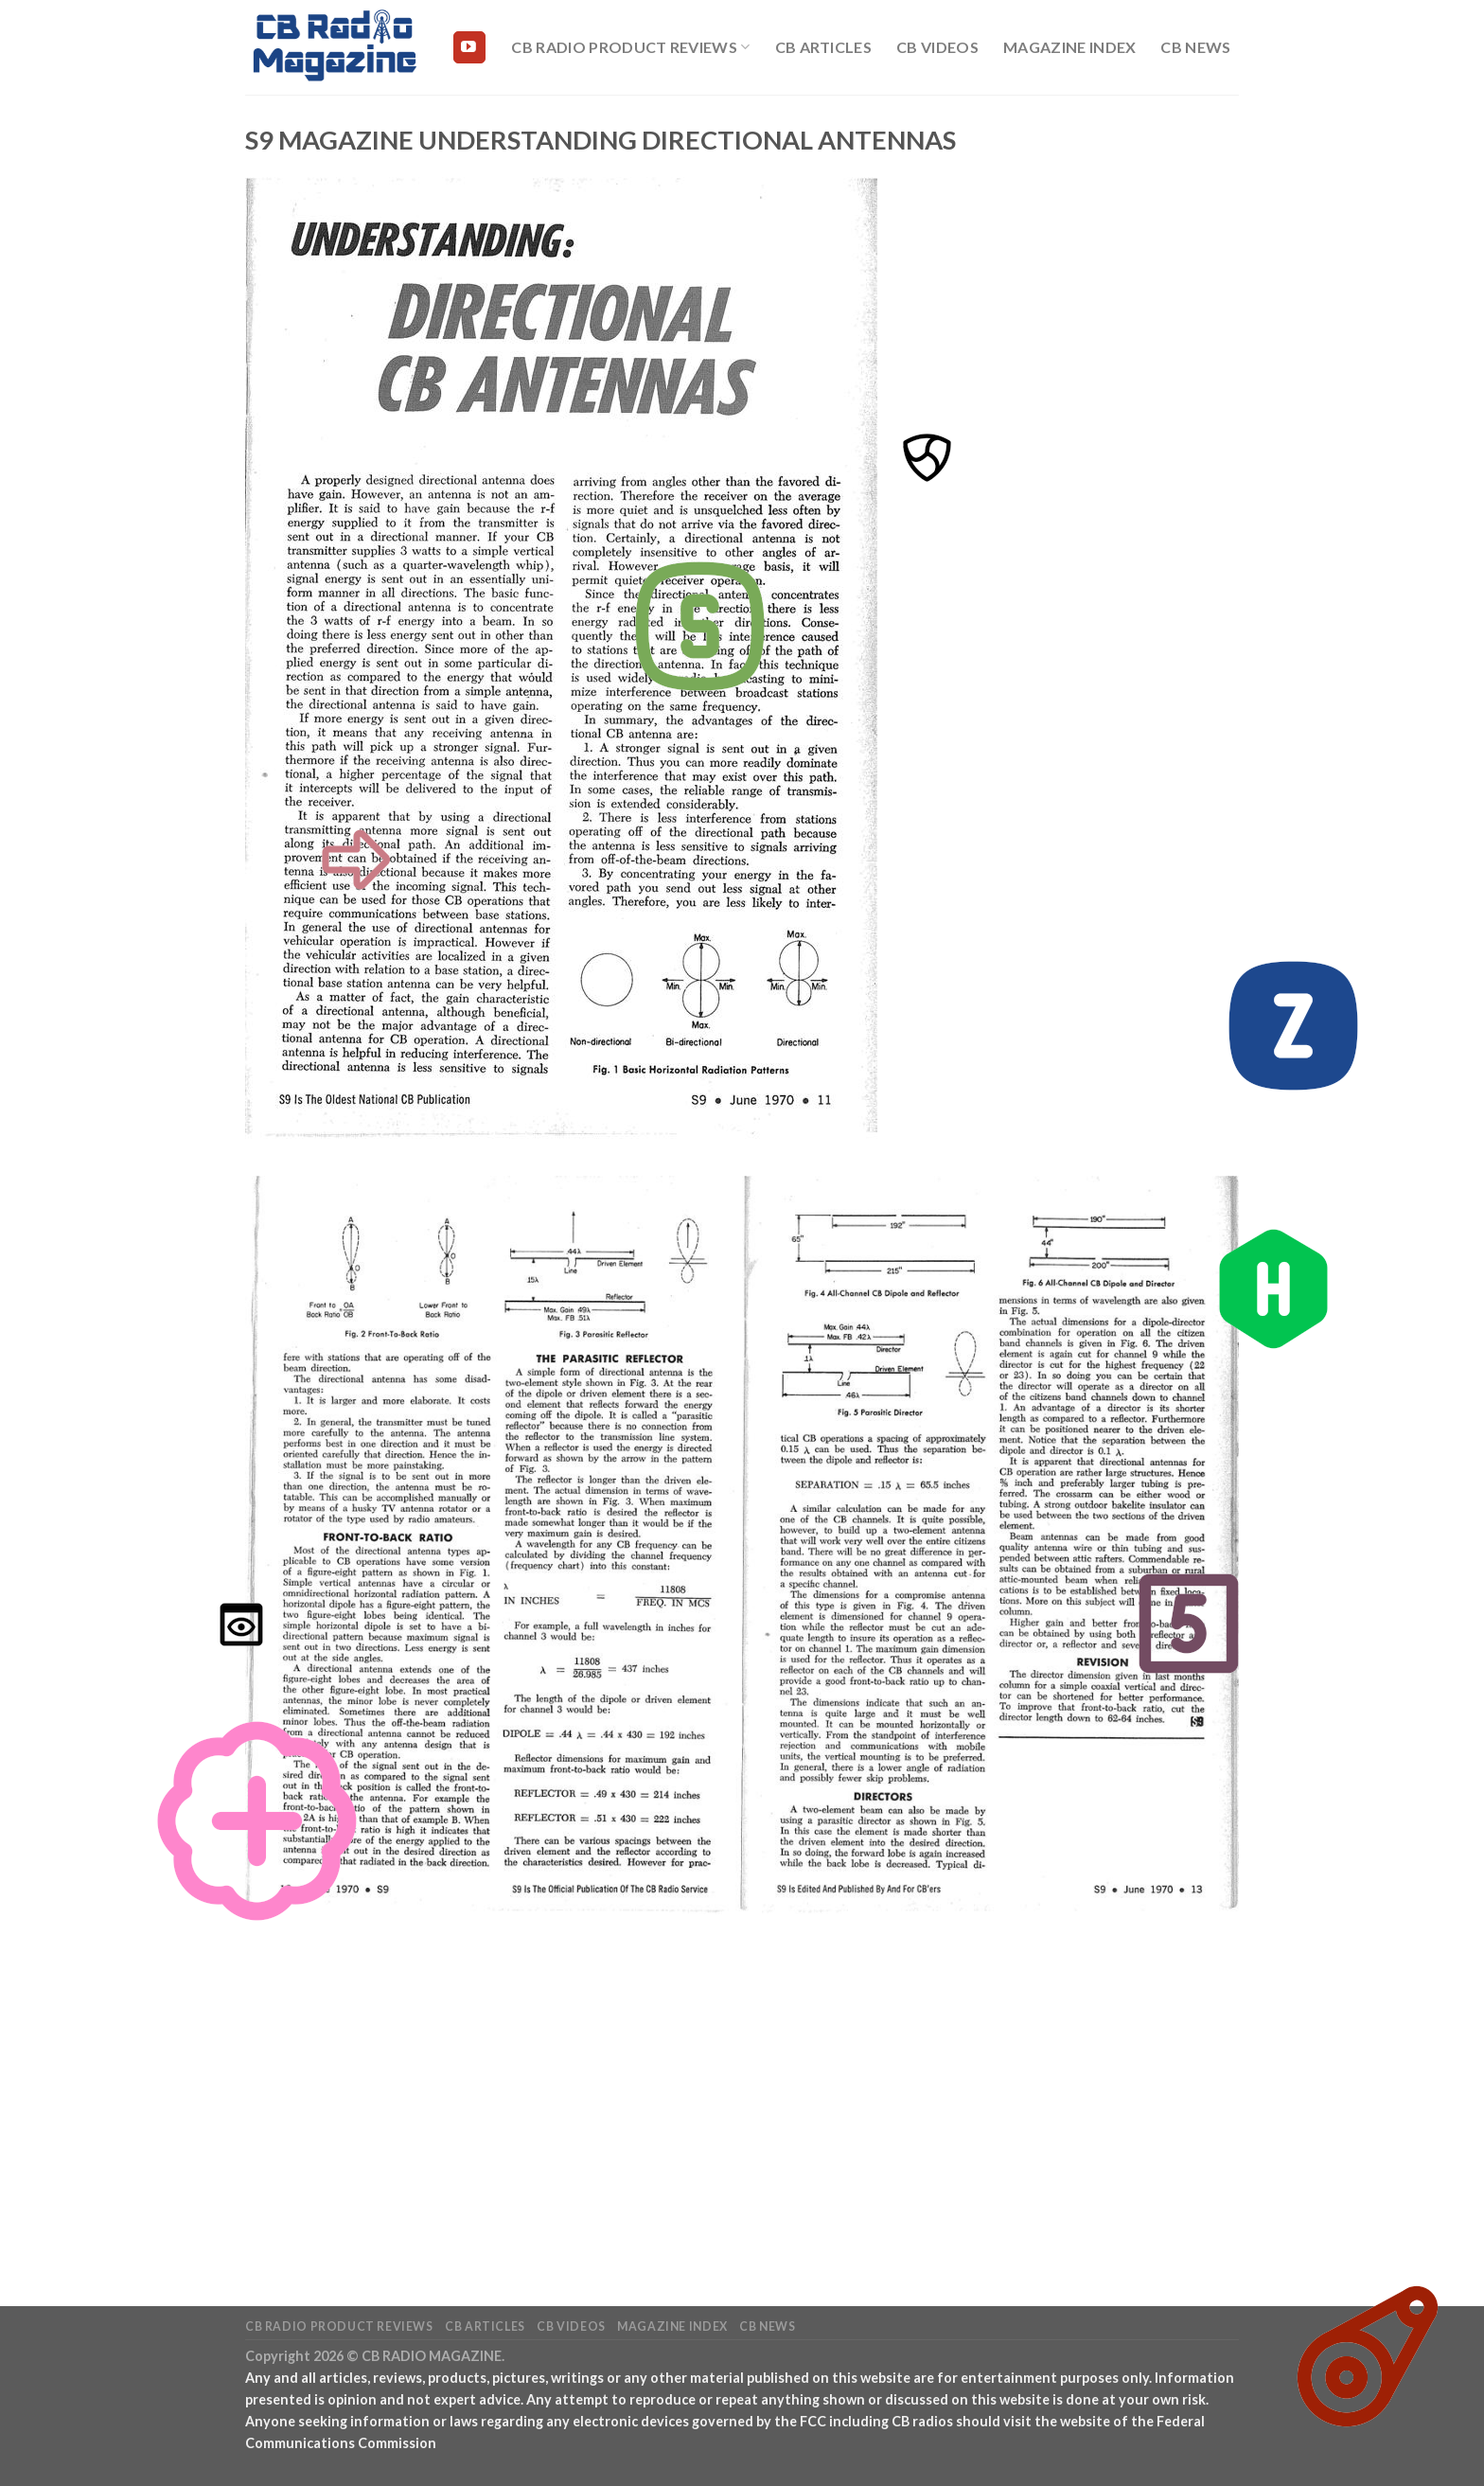 This screenshot has width=1484, height=2486. I want to click on view digital assets or resources, so click(1368, 2356).